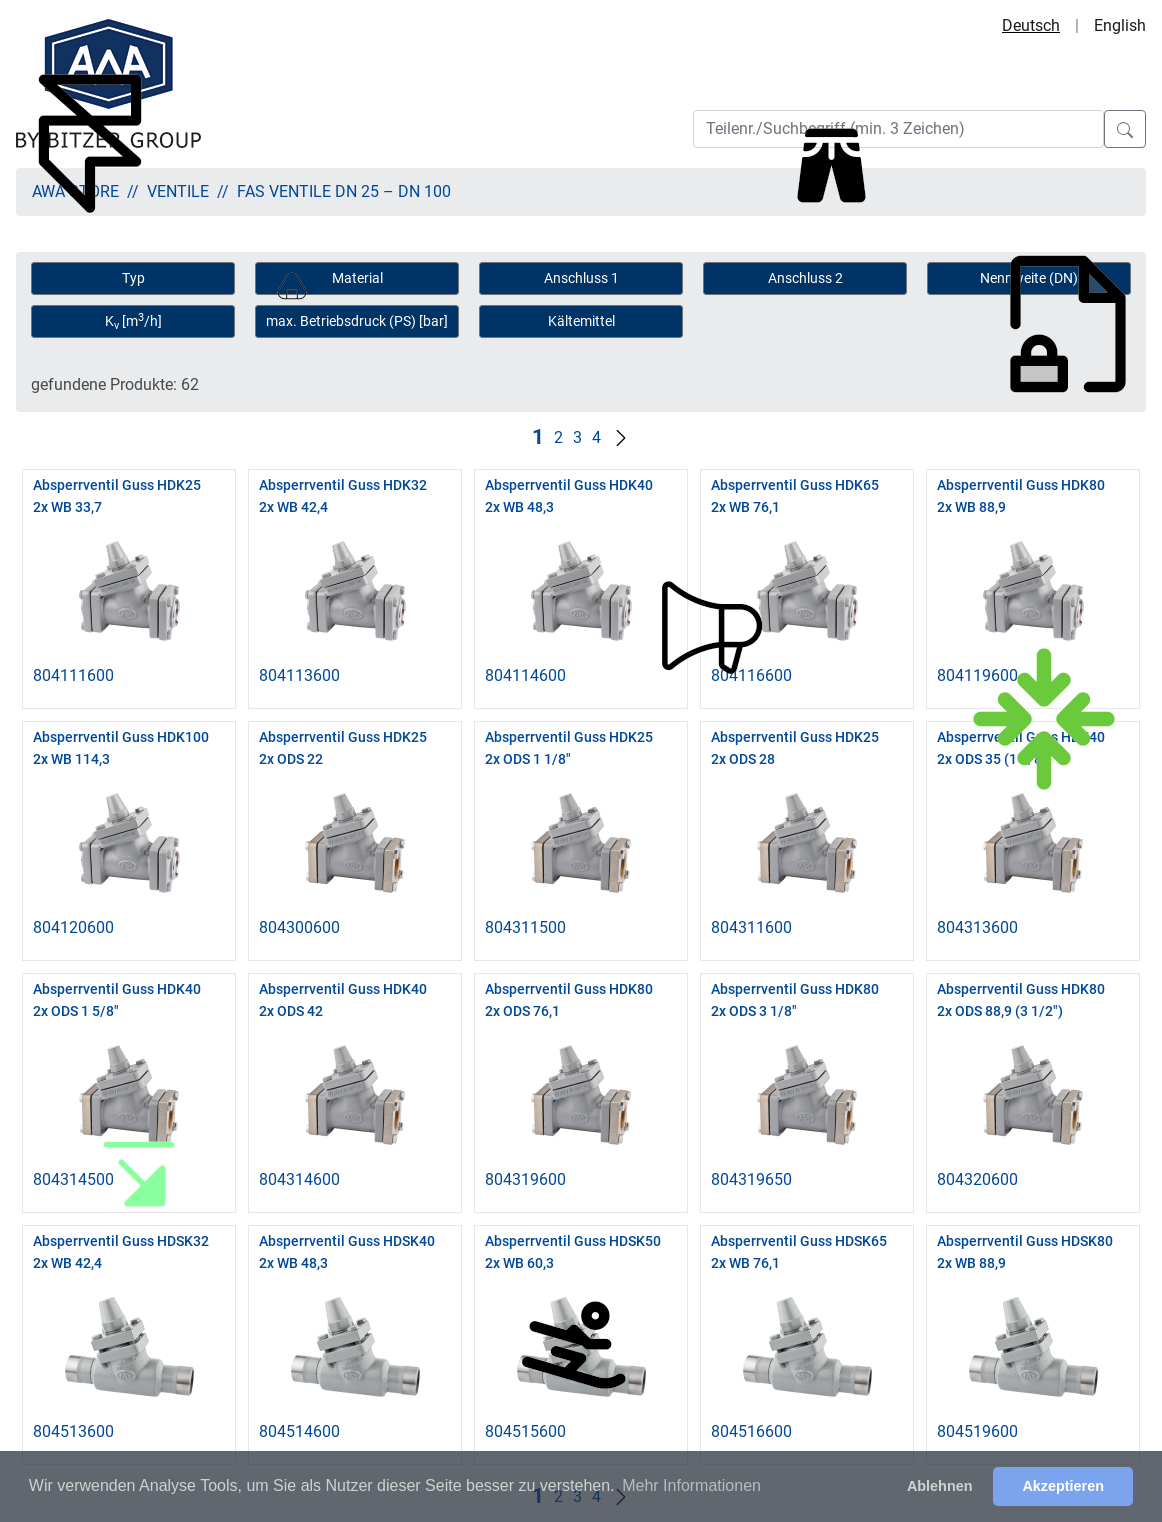 The image size is (1162, 1522). What do you see at coordinates (1044, 719) in the screenshot?
I see `collapse or minimize content` at bounding box center [1044, 719].